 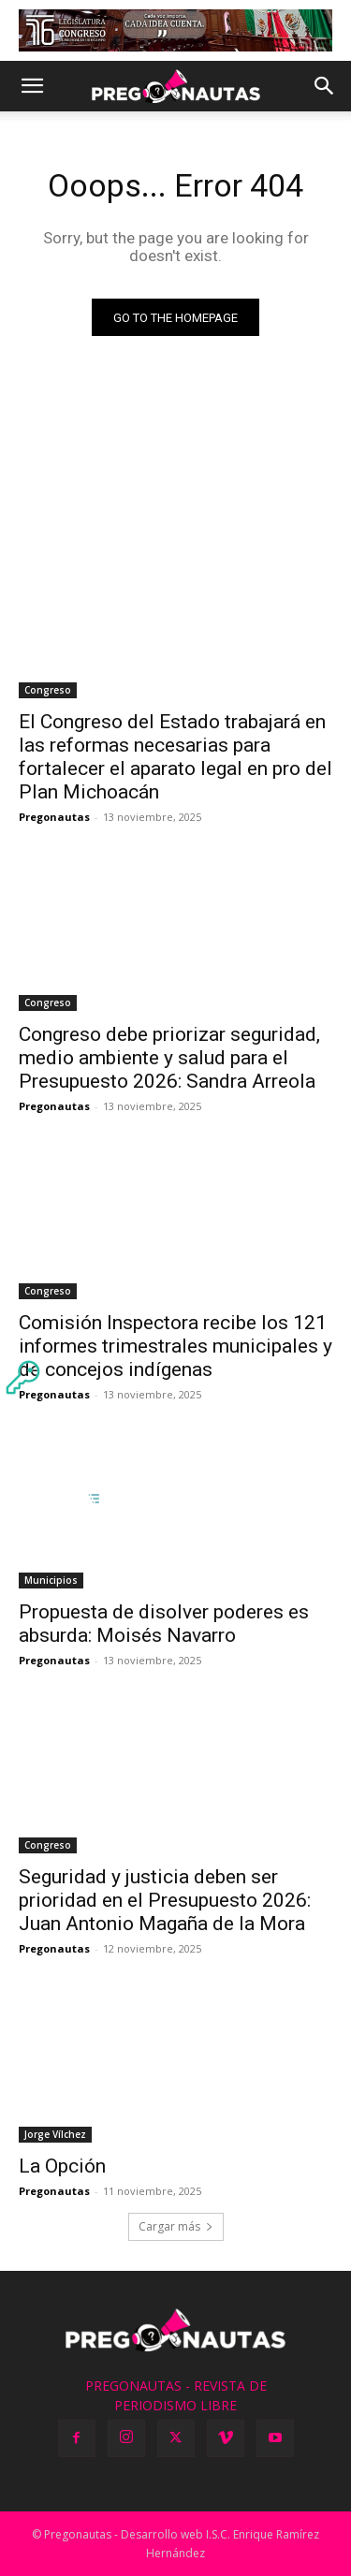 I want to click on access security or authentication settings, so click(x=22, y=1377).